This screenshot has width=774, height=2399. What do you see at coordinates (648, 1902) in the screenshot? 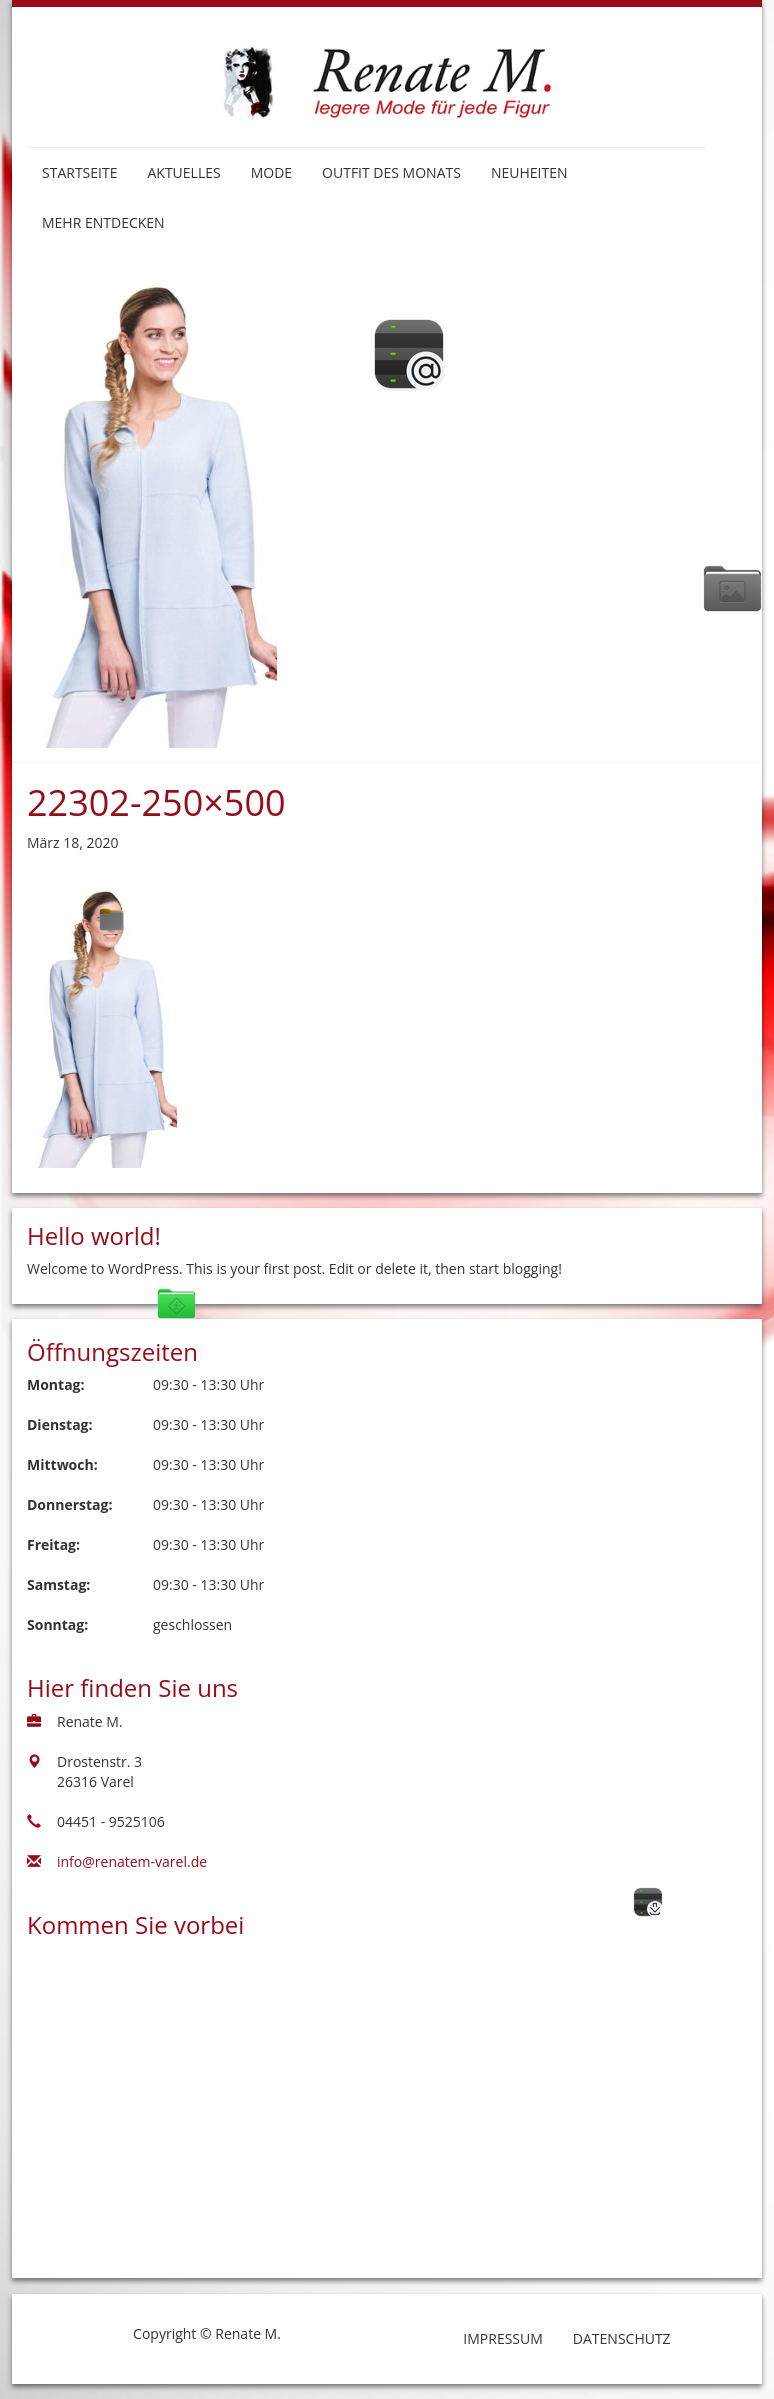
I see `configure network server installation settings` at bounding box center [648, 1902].